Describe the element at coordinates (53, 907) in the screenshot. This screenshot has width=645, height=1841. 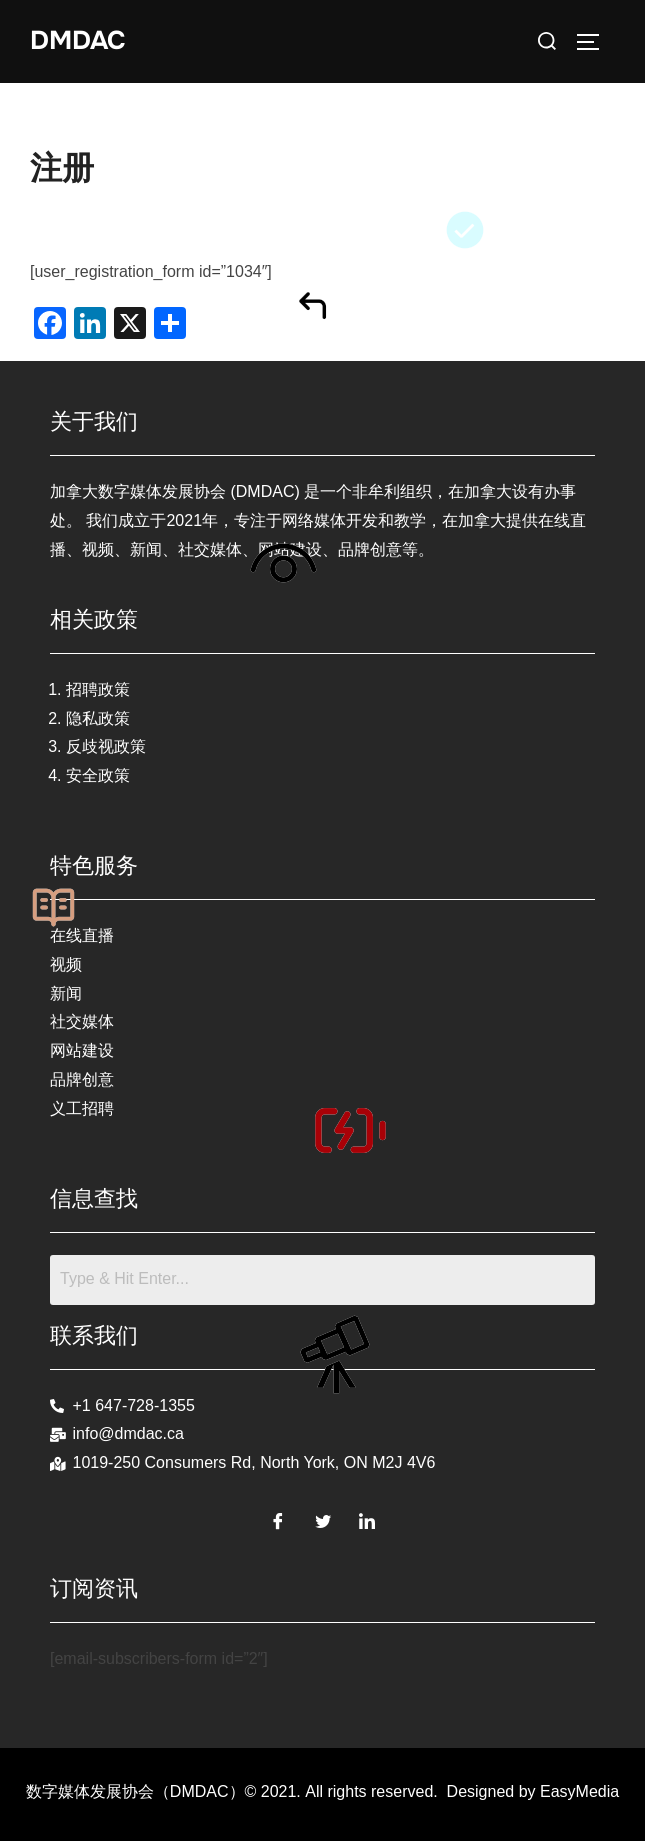
I see `view document or ebook reader` at that location.